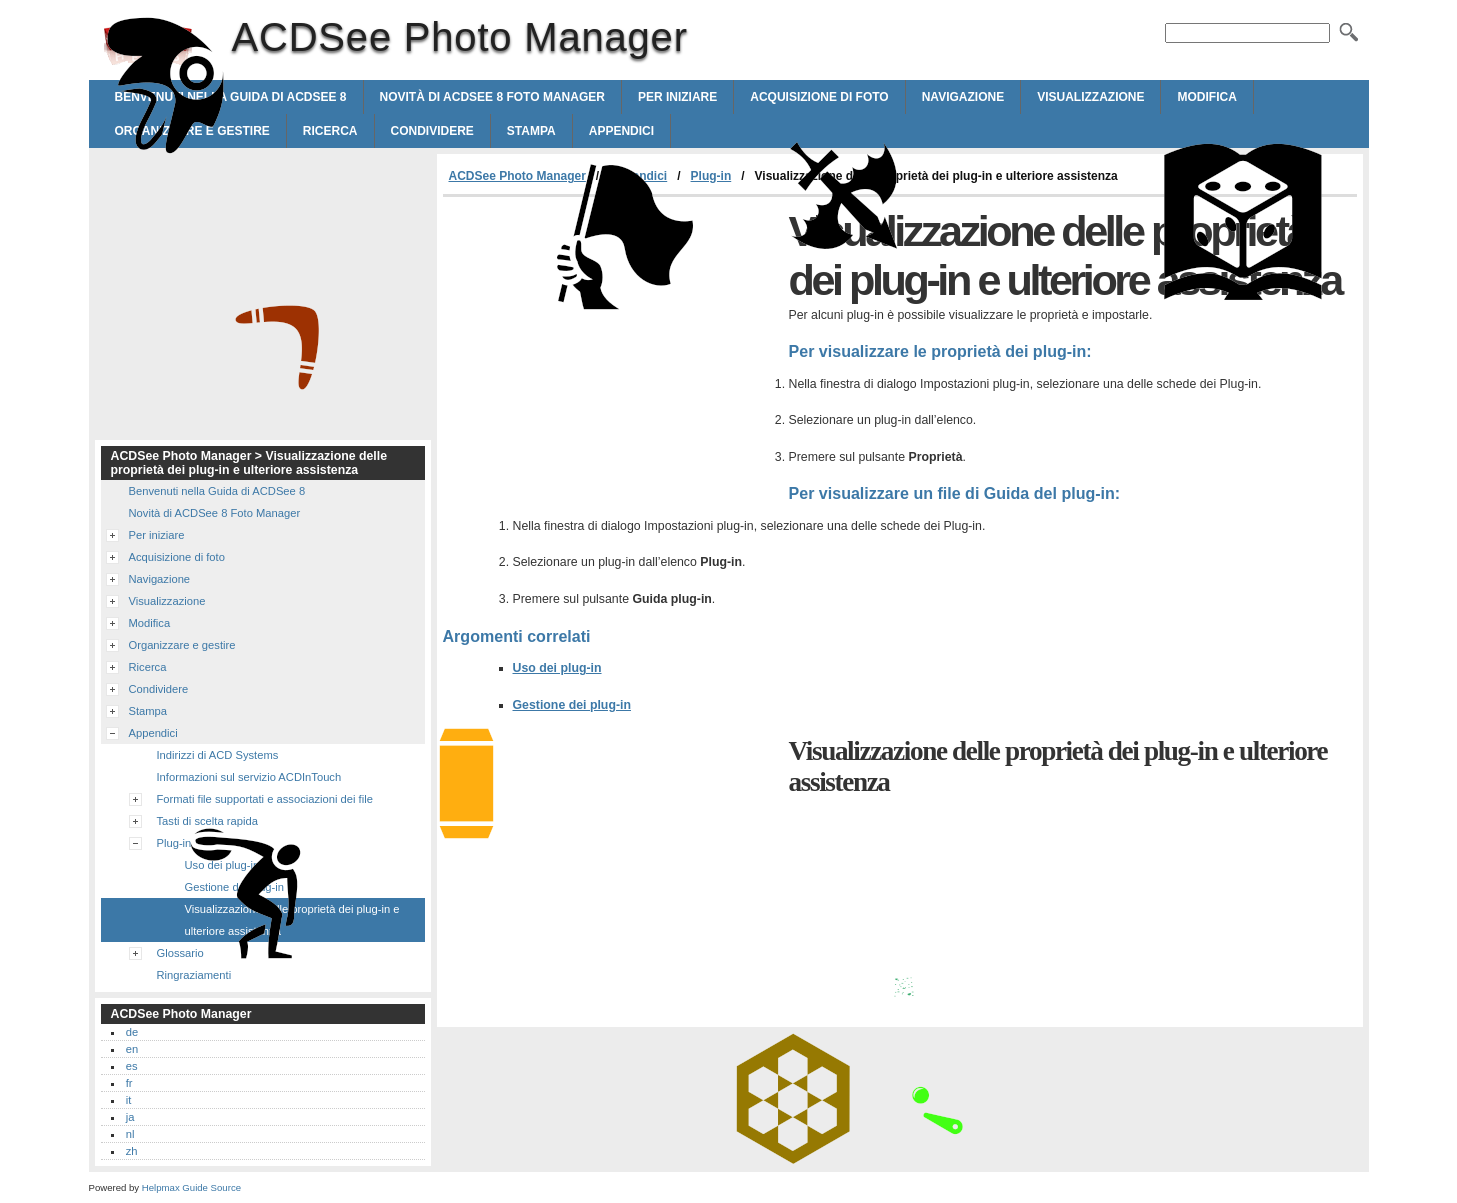 The height and width of the screenshot is (1203, 1457). I want to click on play pinball game, so click(937, 1110).